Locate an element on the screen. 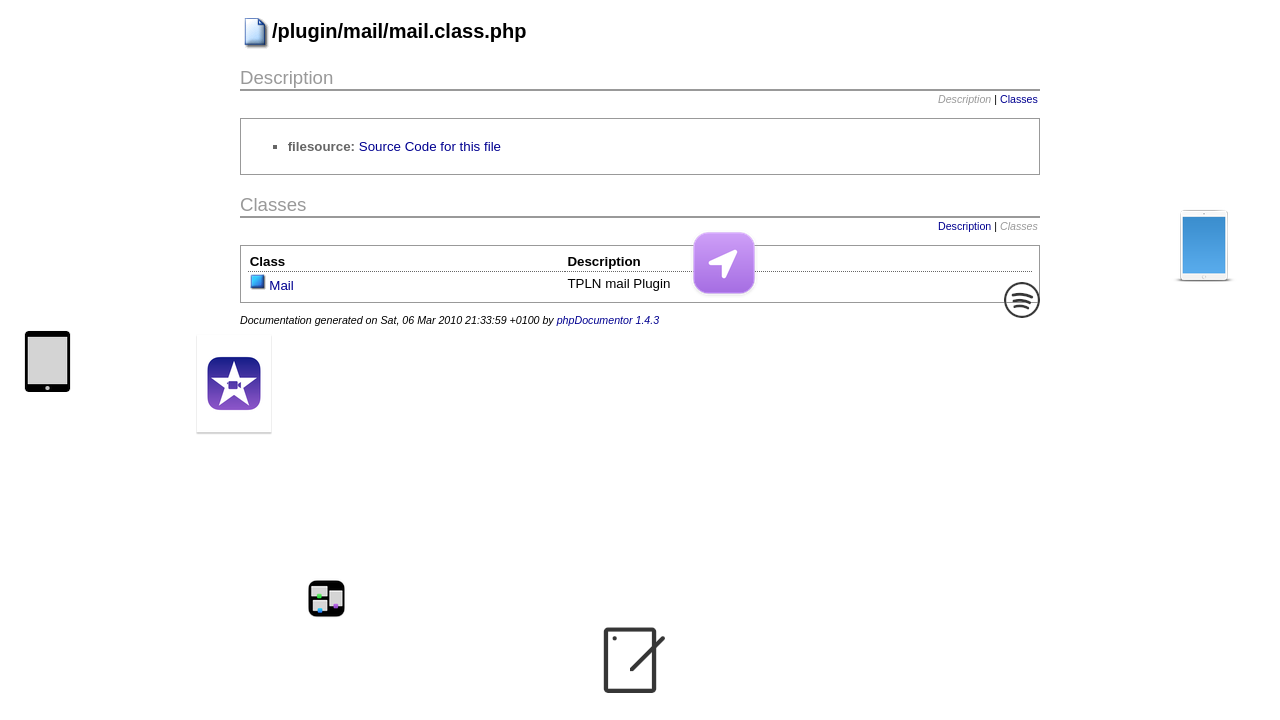 This screenshot has width=1280, height=720. indicates a connected PDA or tablet device is located at coordinates (630, 658).